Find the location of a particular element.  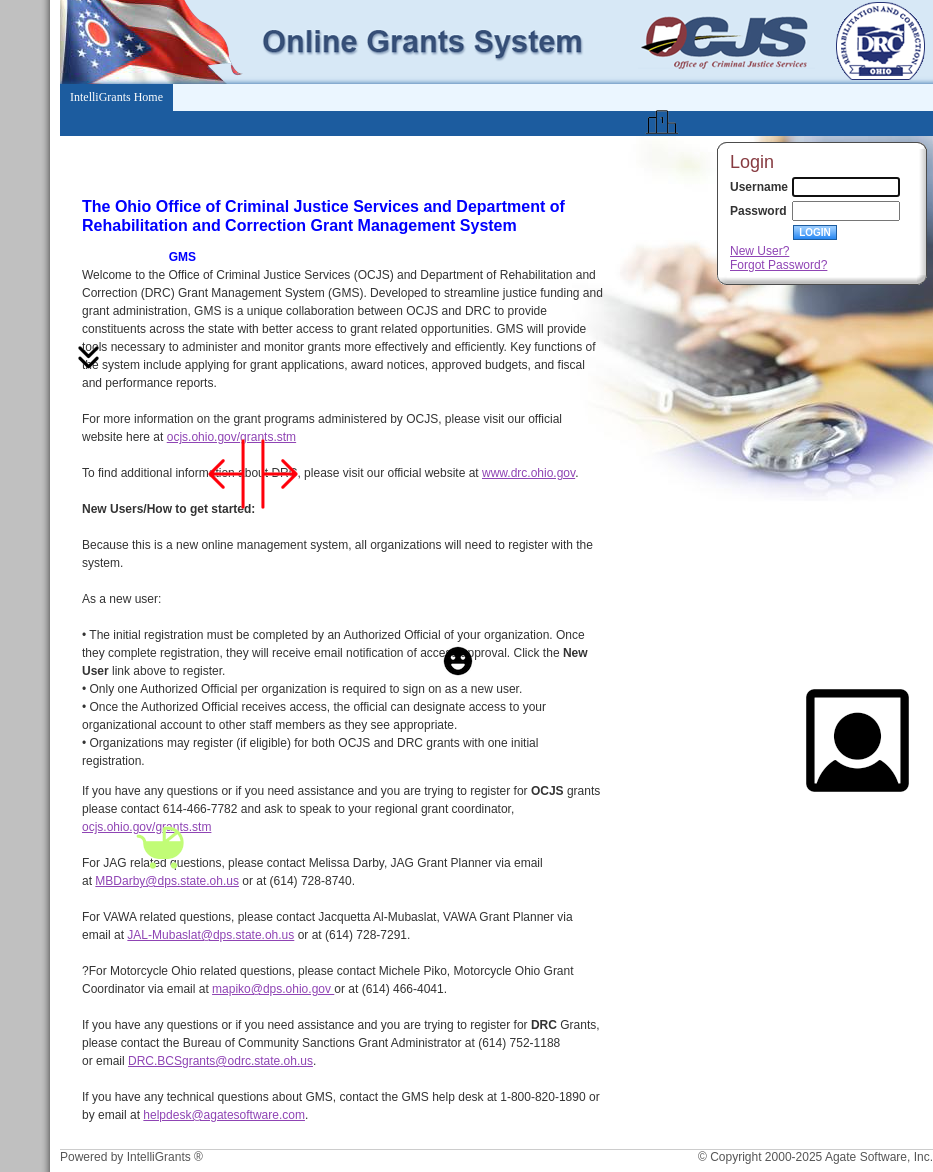

access baby or parenting-related features is located at coordinates (161, 846).